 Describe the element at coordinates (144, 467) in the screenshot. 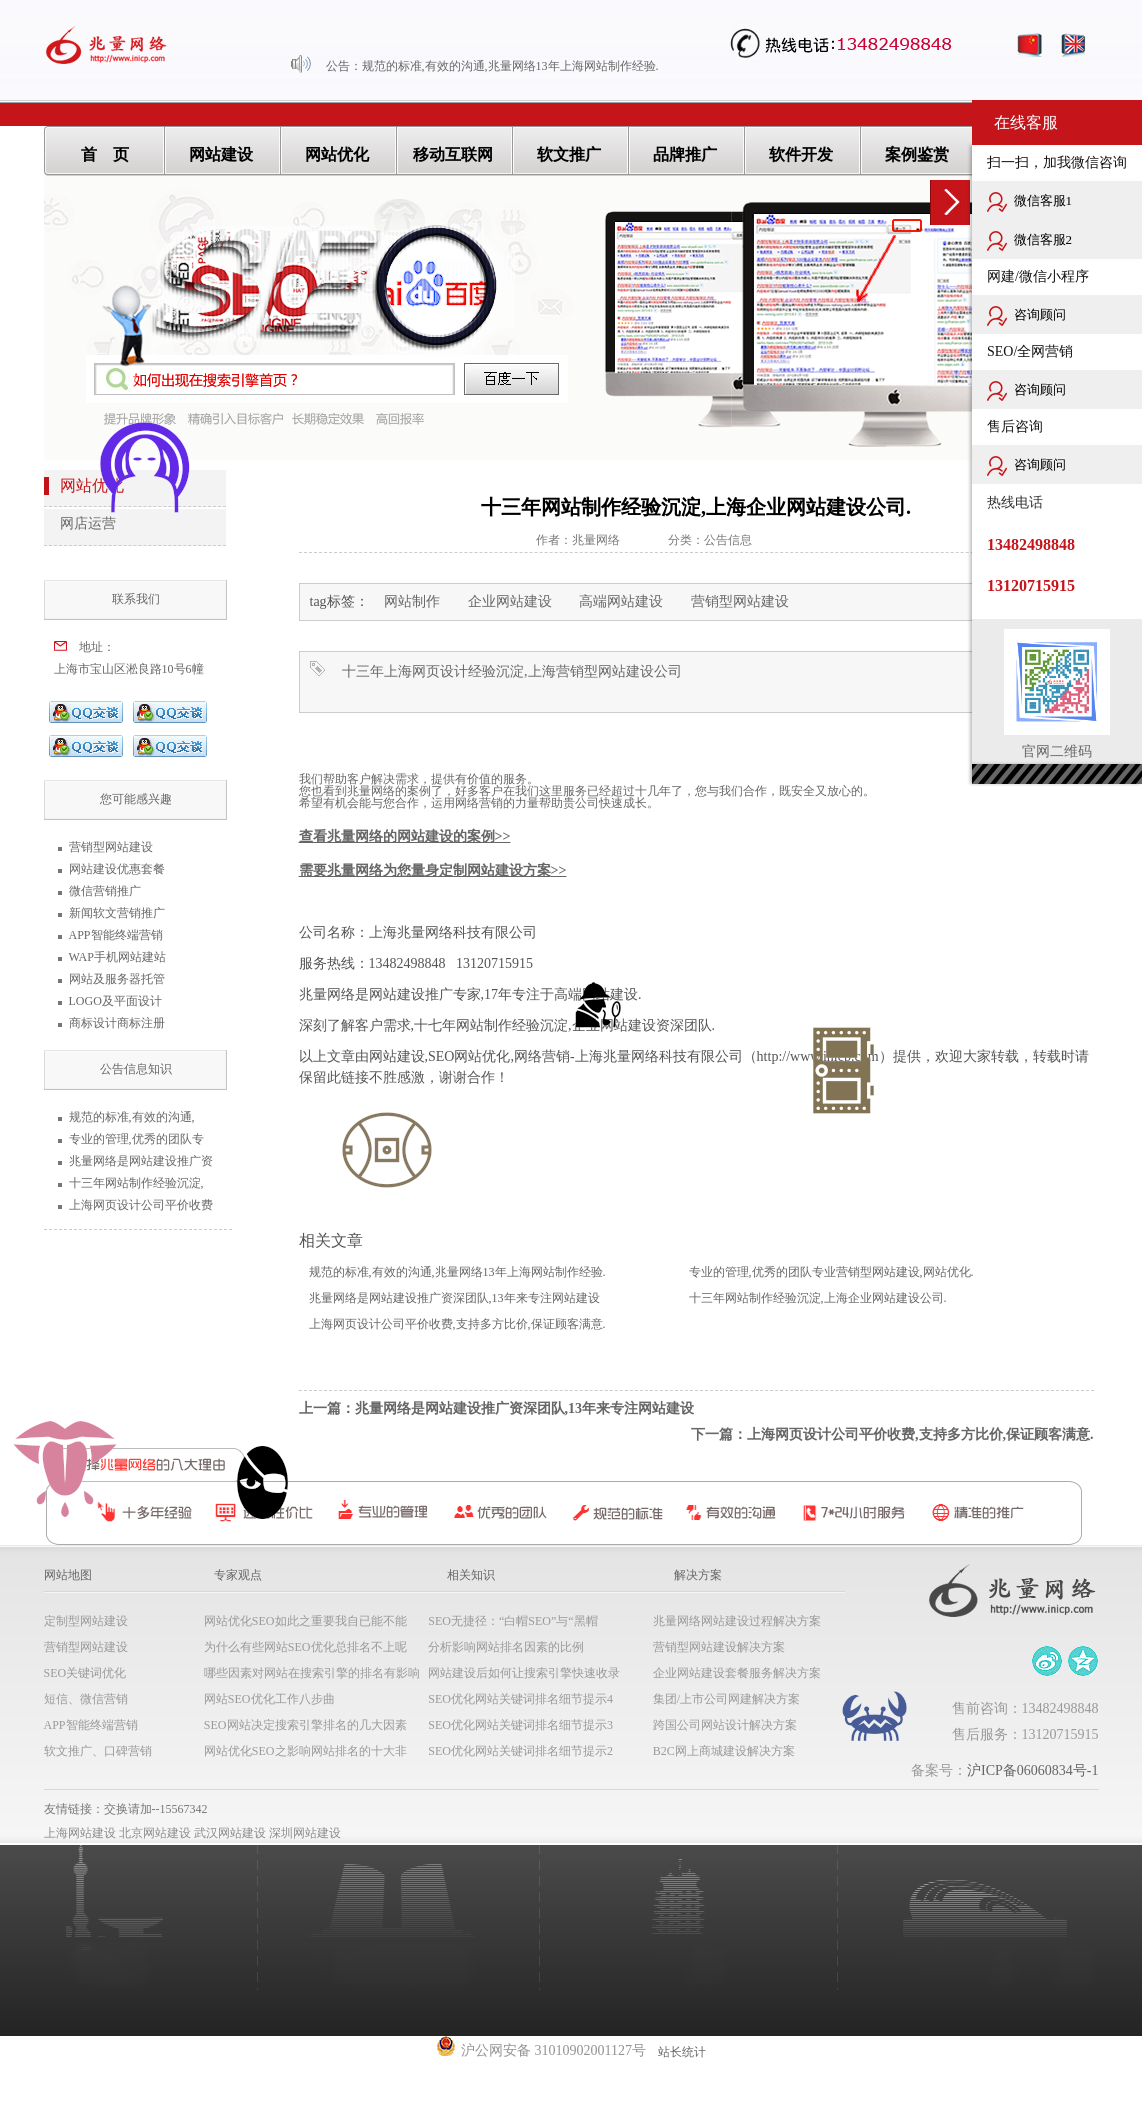

I see `indicates suspicious activity detected` at that location.